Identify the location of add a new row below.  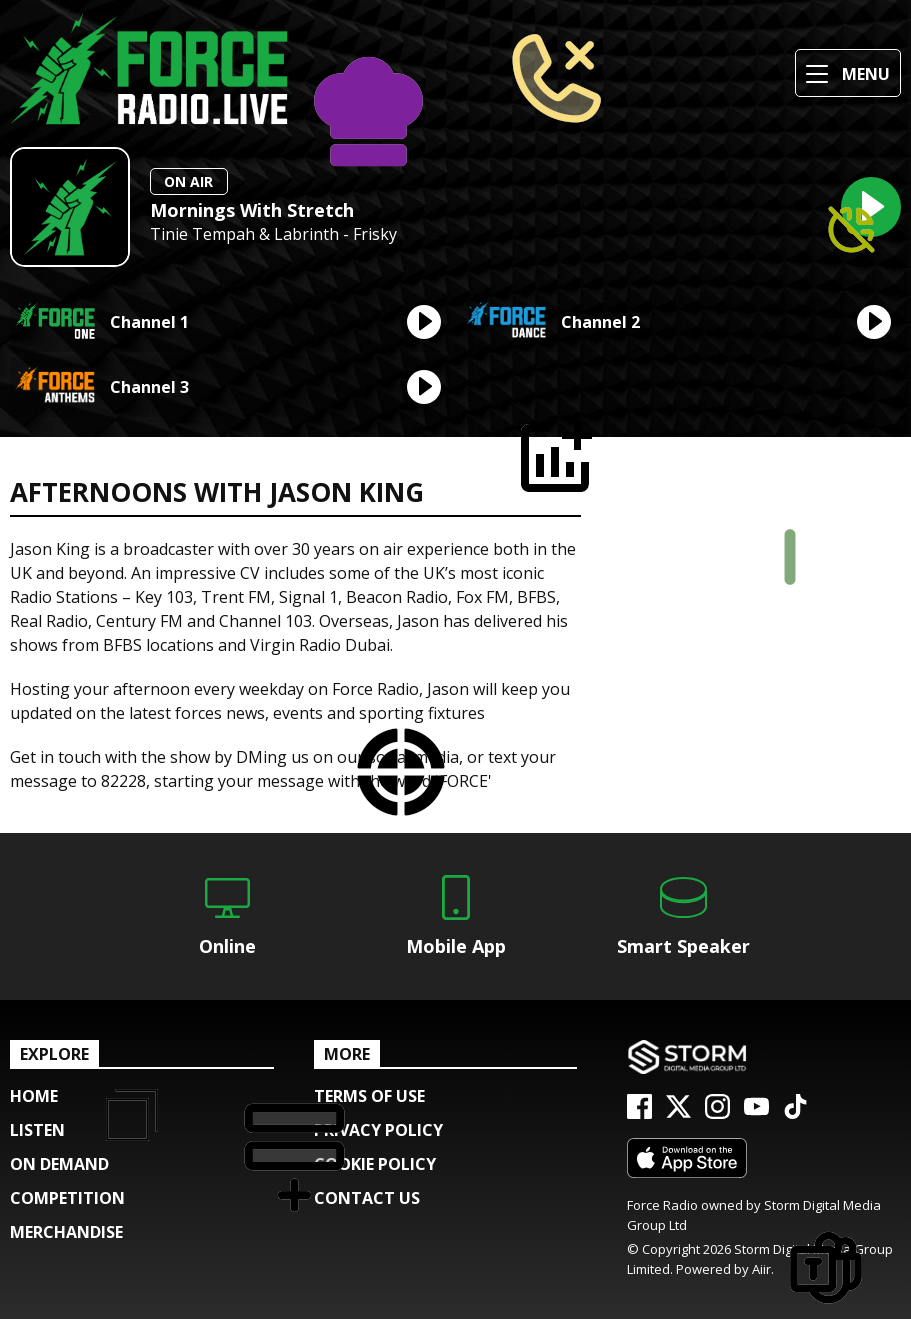
(294, 1149).